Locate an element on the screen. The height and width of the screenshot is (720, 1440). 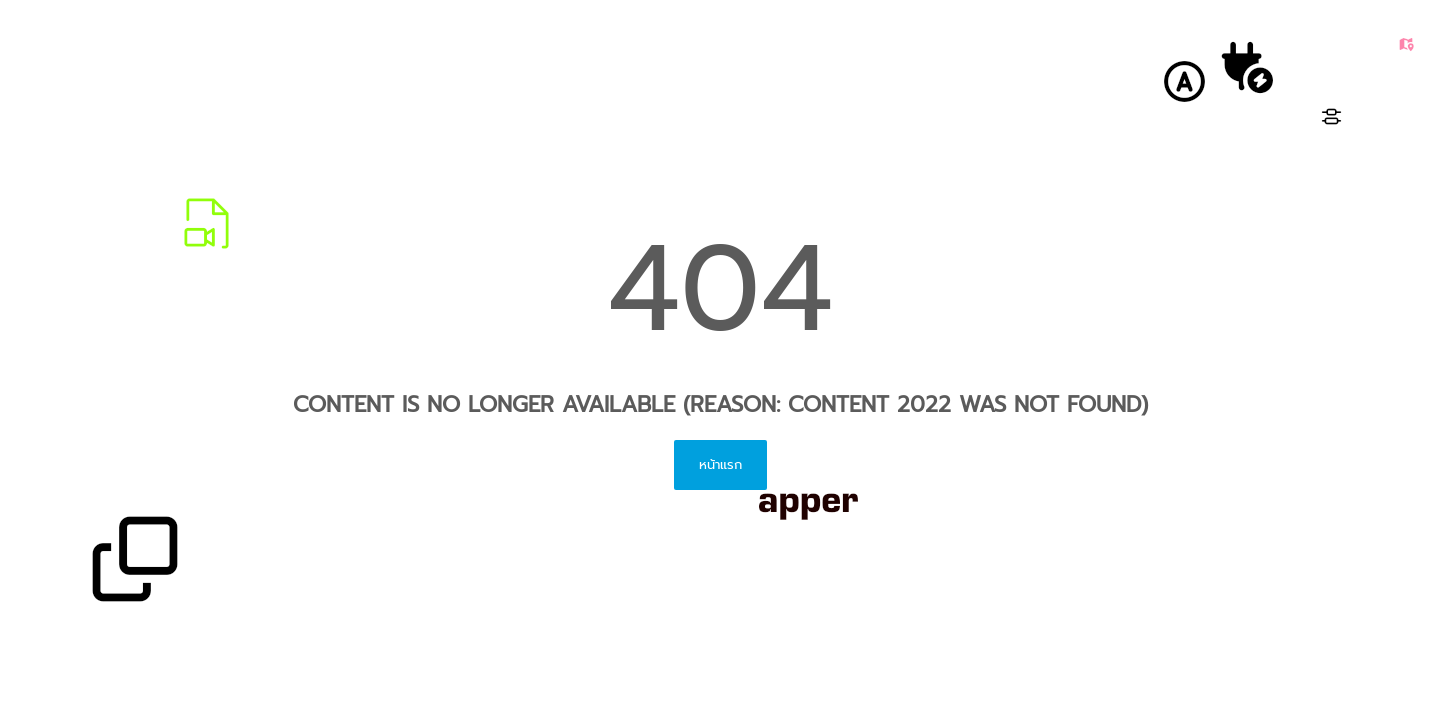
indicates active power connection or charging is located at coordinates (1244, 67).